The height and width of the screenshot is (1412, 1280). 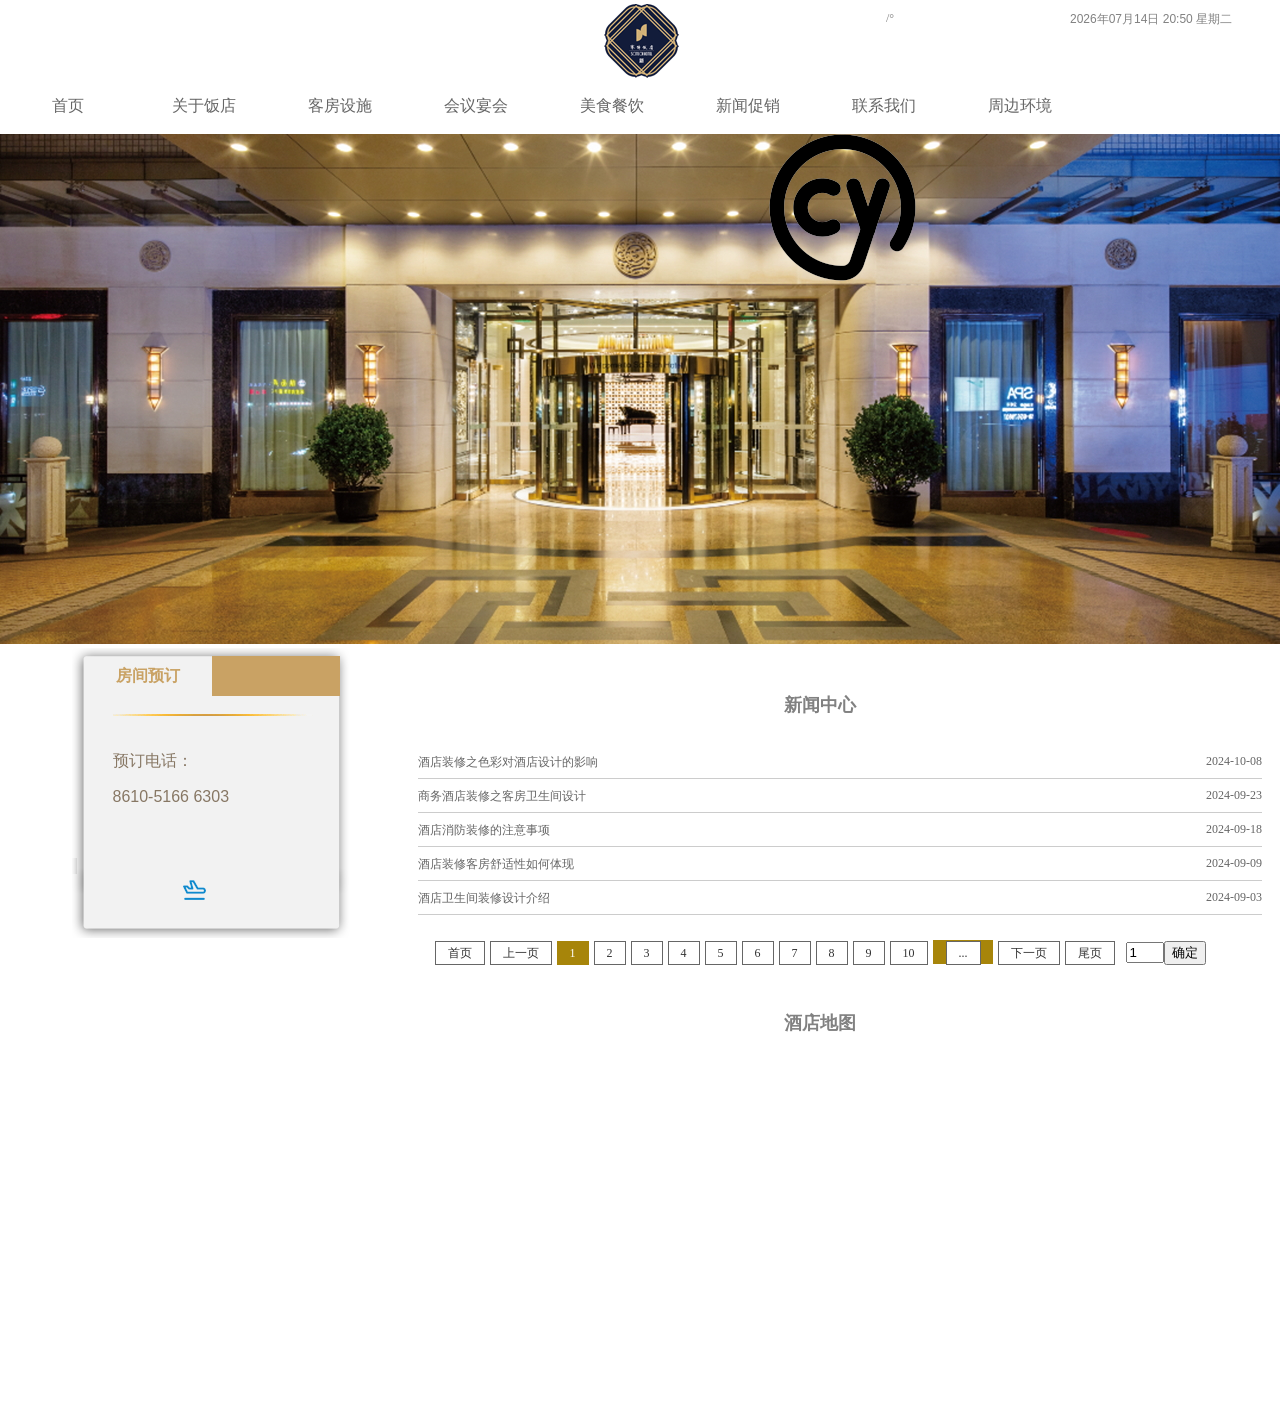 What do you see at coordinates (842, 207) in the screenshot?
I see `cypress testing framework logo` at bounding box center [842, 207].